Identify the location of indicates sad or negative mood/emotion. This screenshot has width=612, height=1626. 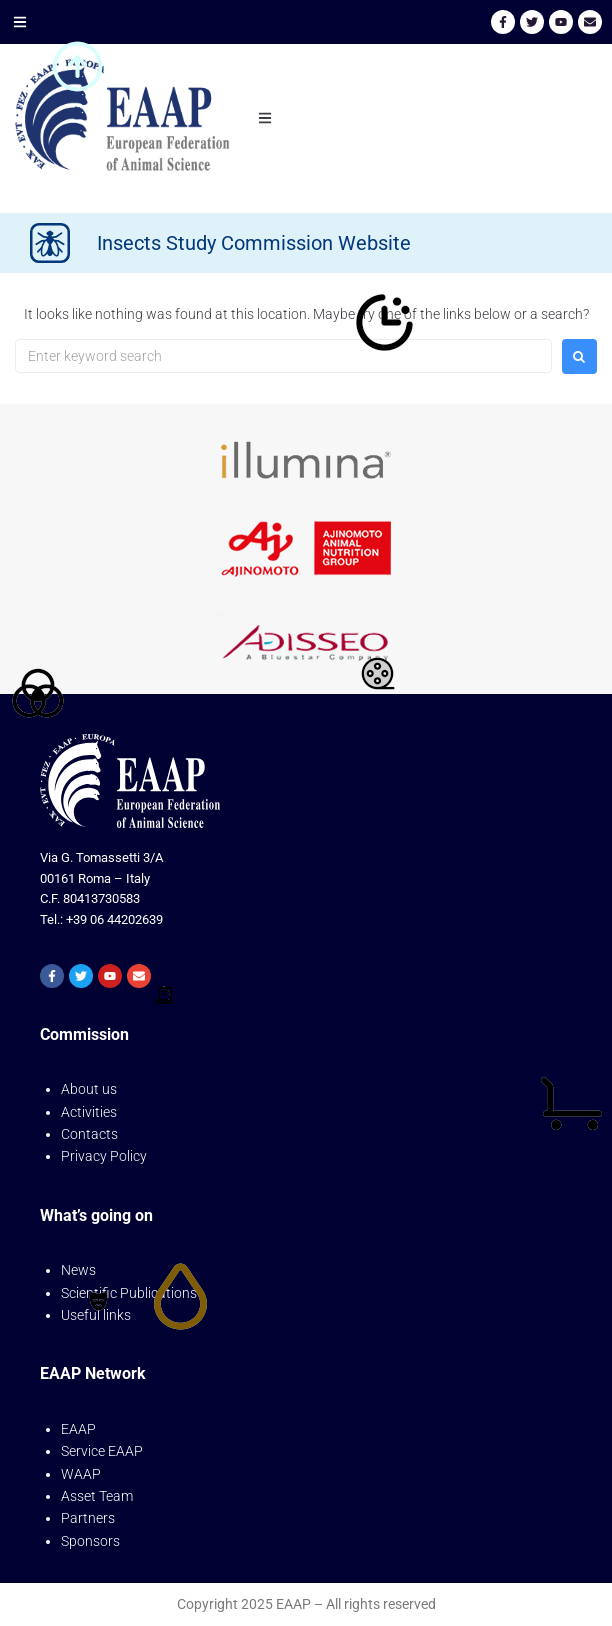
(98, 1300).